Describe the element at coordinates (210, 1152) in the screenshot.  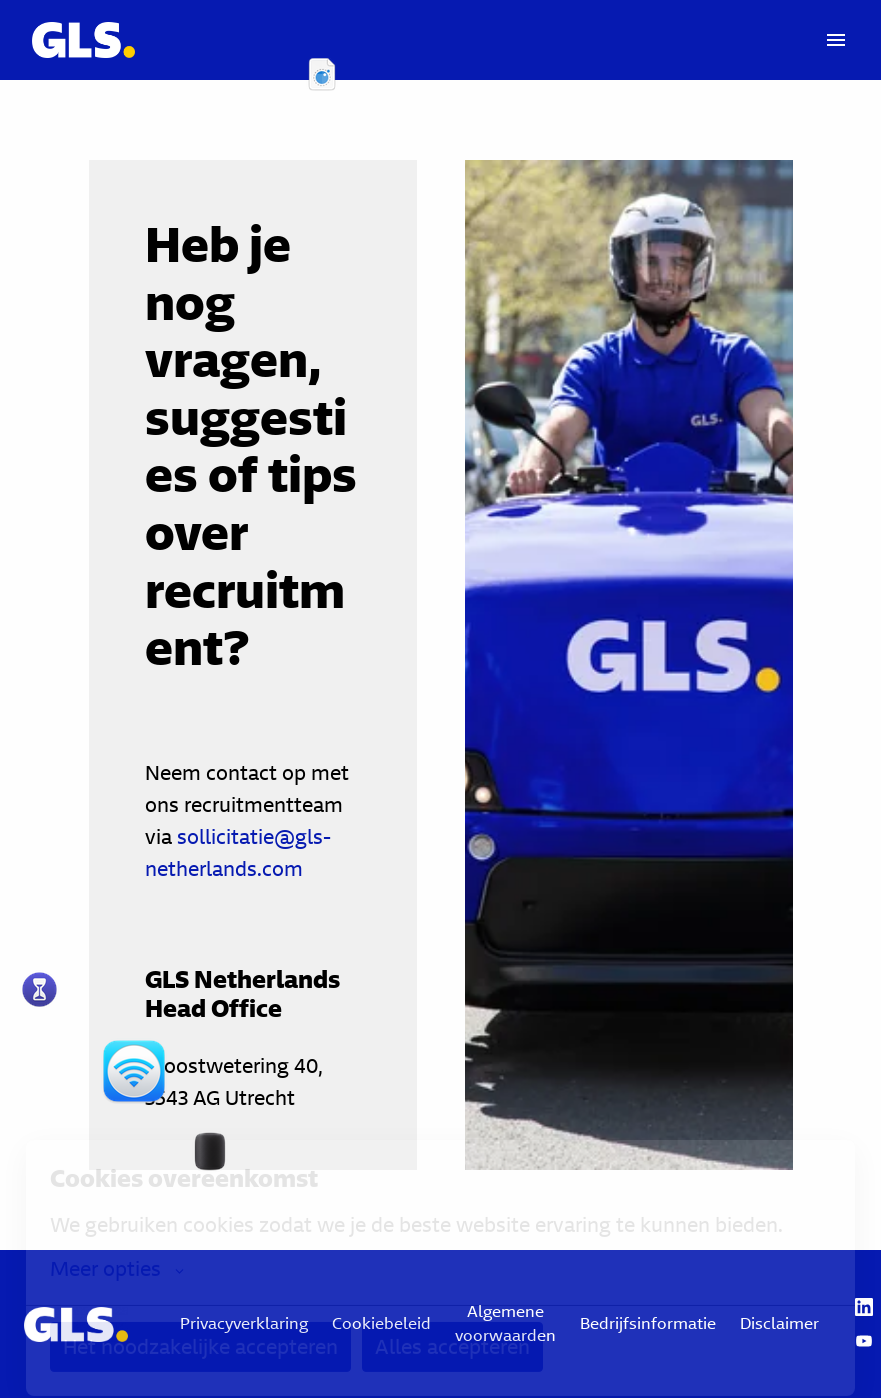
I see `apple homepod smart speaker device` at that location.